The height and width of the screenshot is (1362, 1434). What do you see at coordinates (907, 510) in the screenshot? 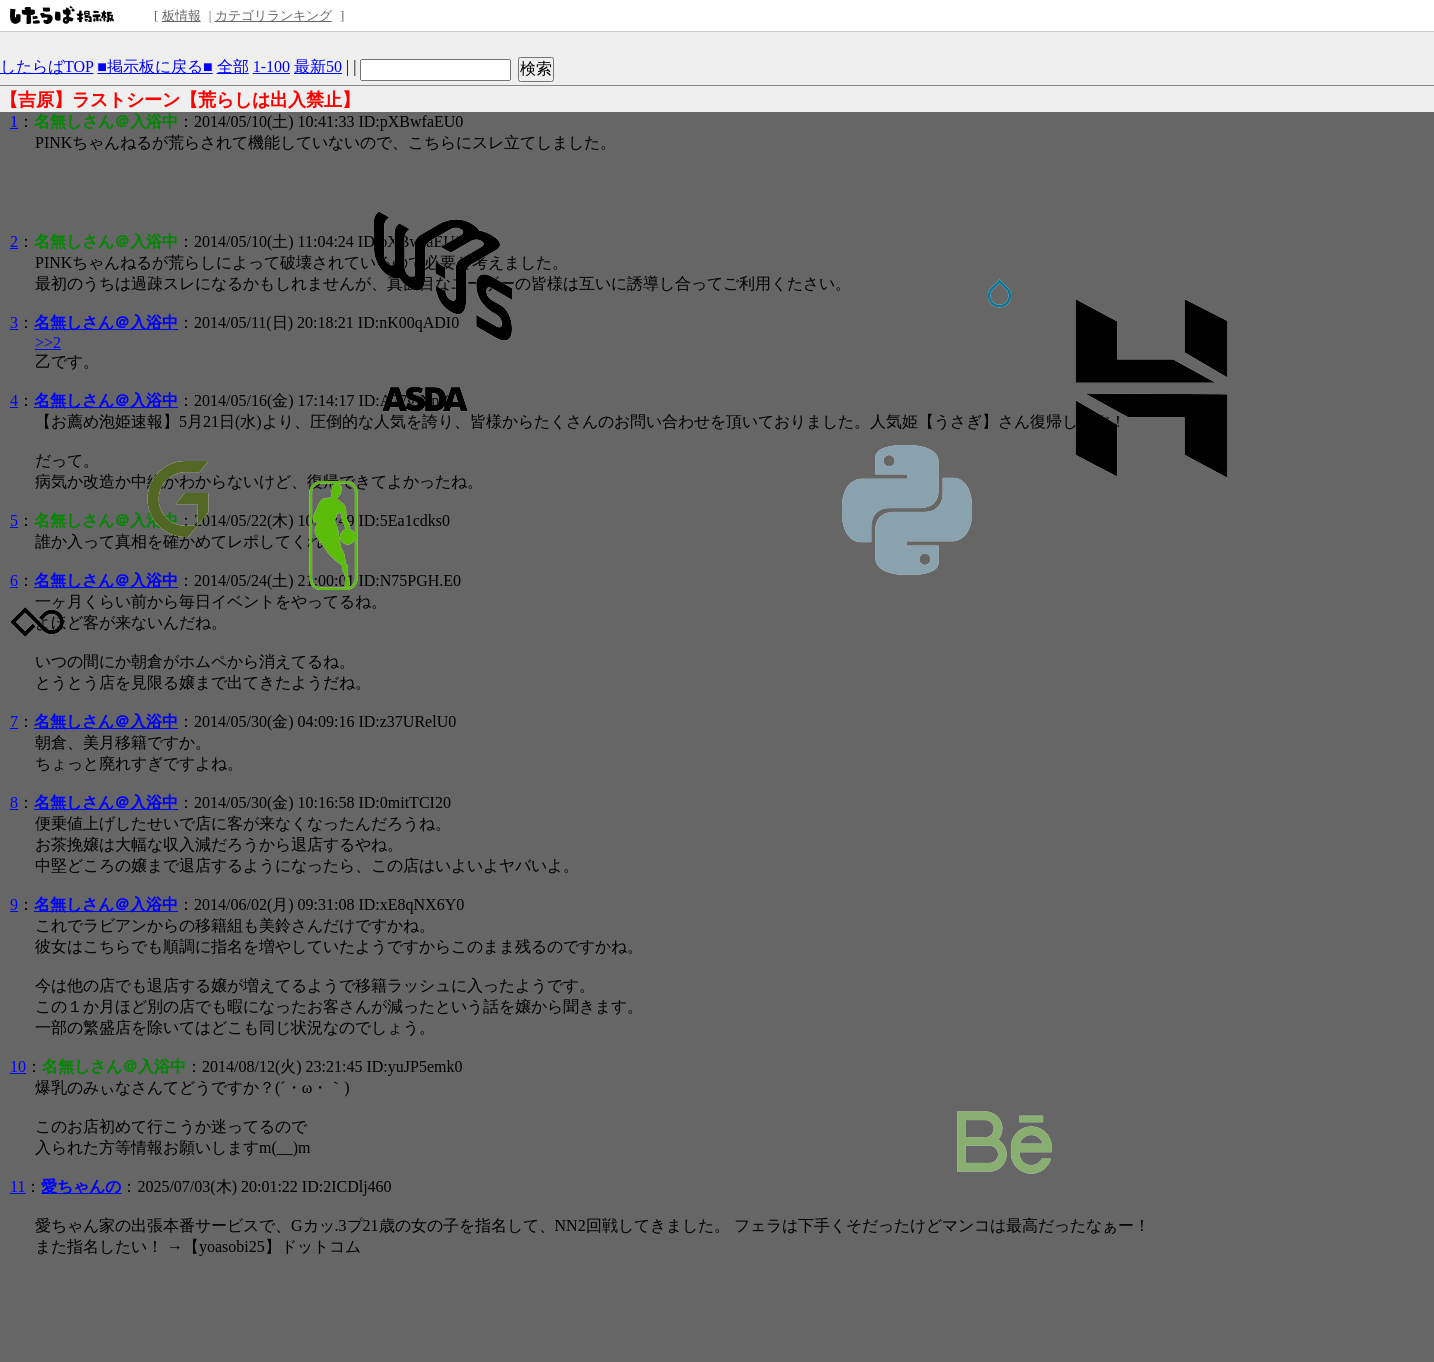
I see `python programming language logo` at bounding box center [907, 510].